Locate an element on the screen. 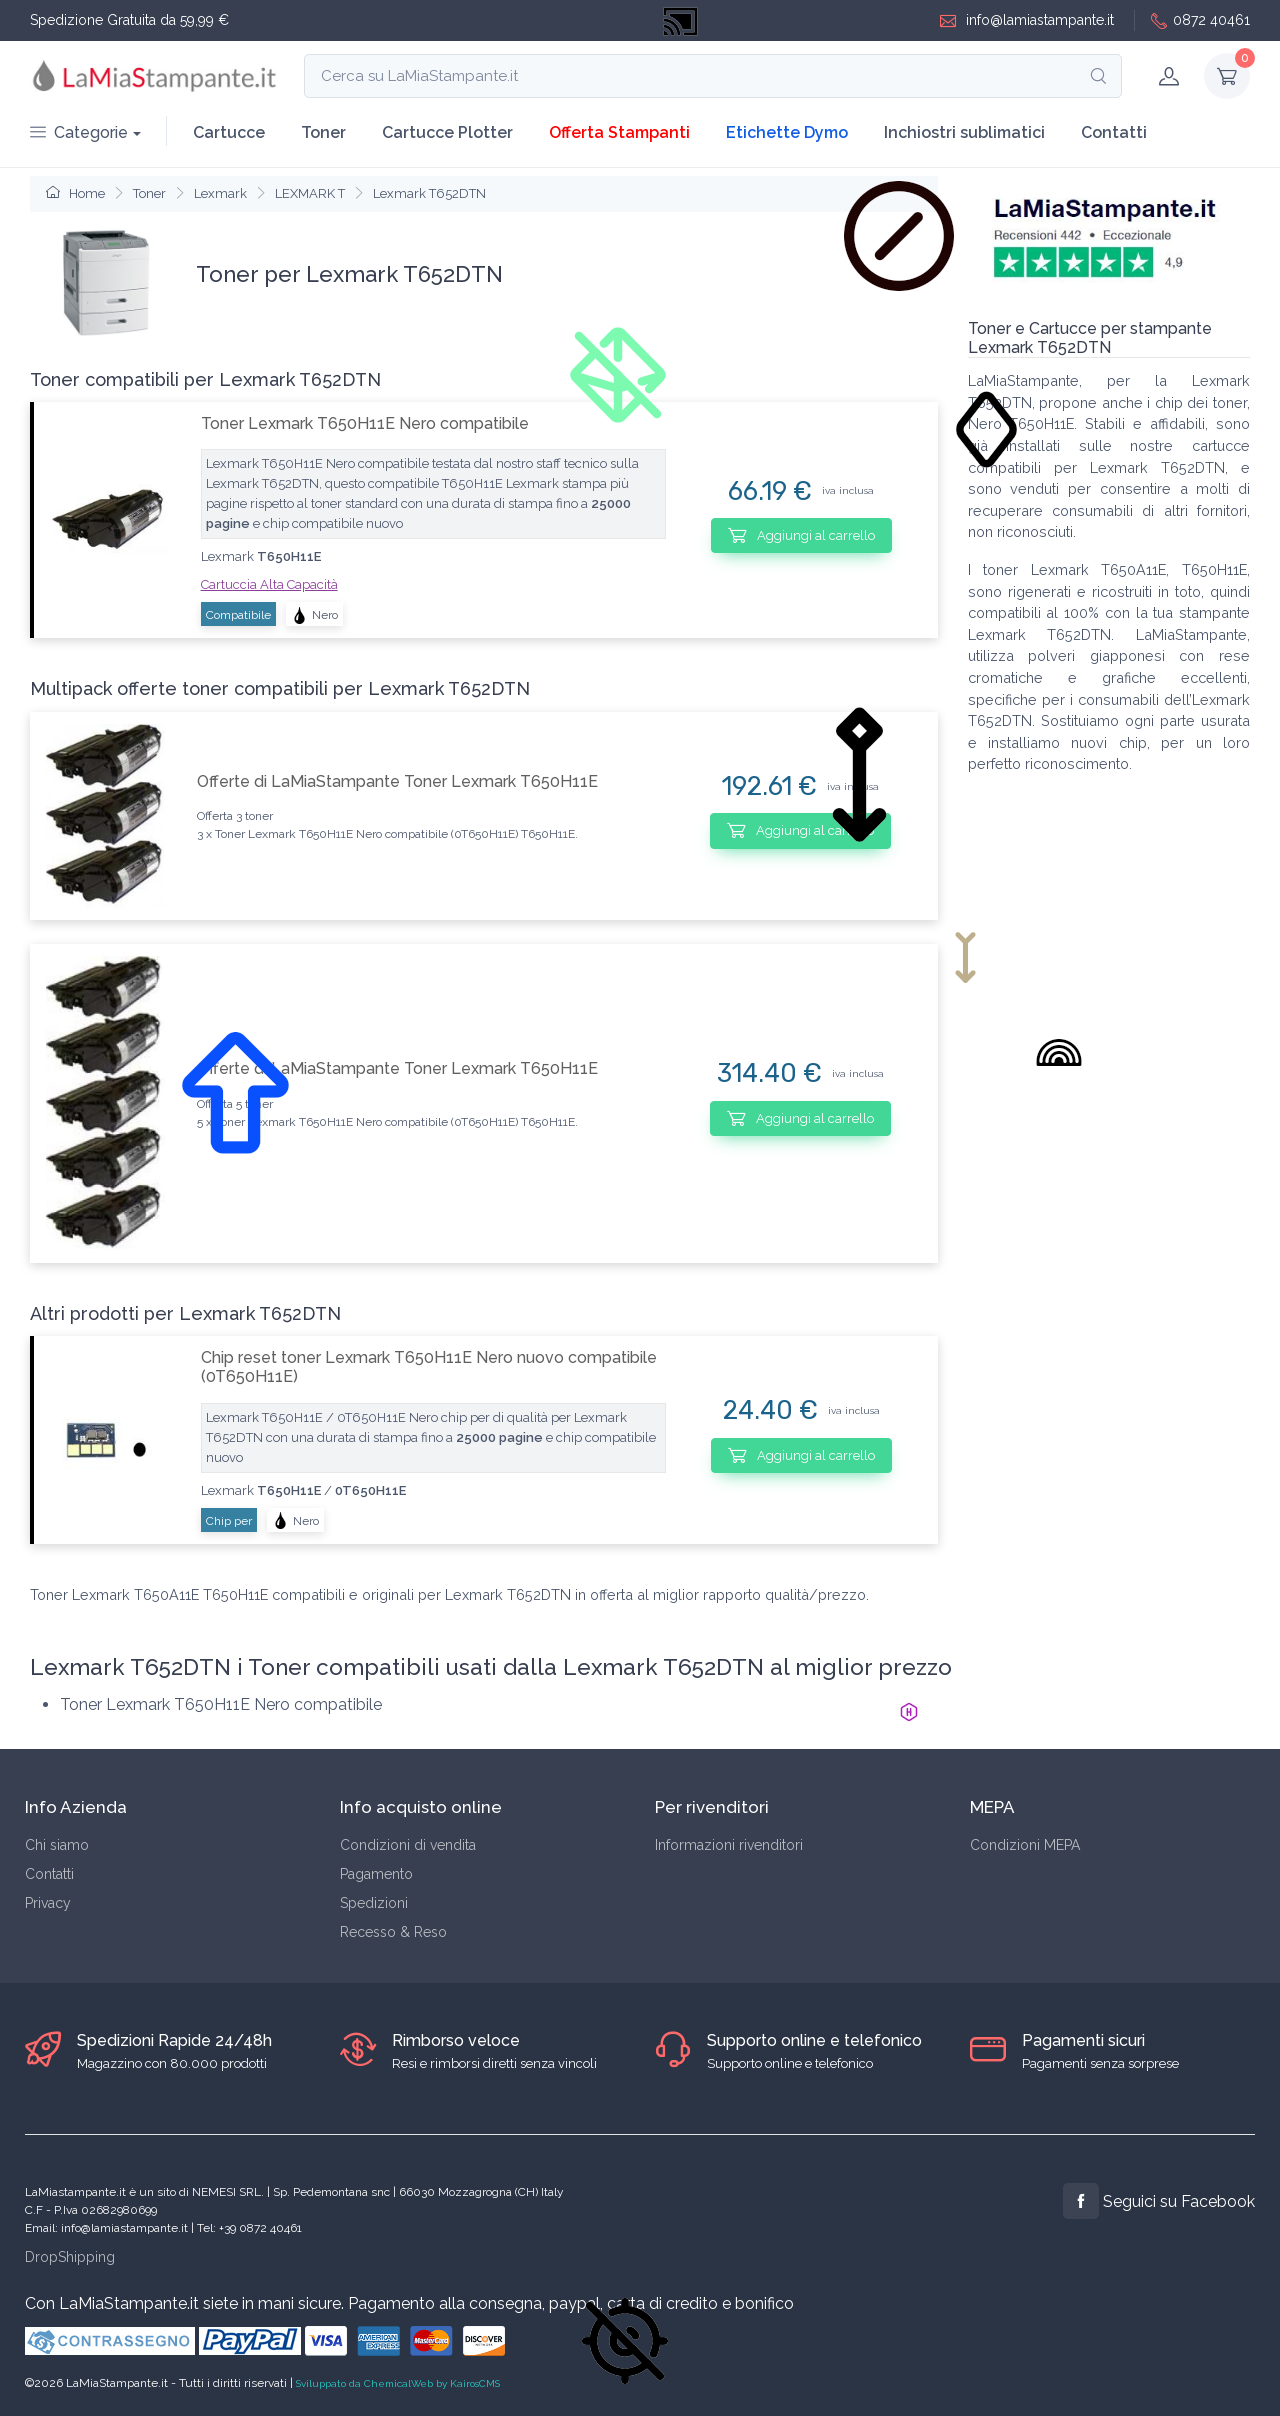 The width and height of the screenshot is (1280, 2416). indicates active casting connection to a display is located at coordinates (680, 21).